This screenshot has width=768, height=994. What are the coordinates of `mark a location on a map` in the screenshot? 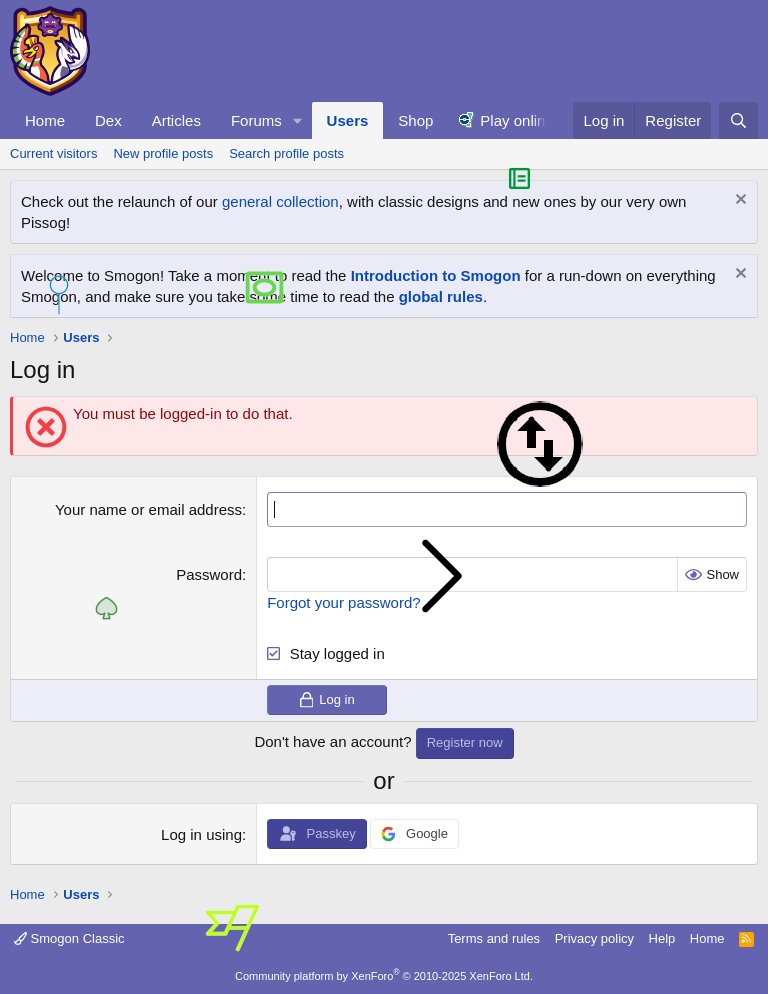 It's located at (59, 295).